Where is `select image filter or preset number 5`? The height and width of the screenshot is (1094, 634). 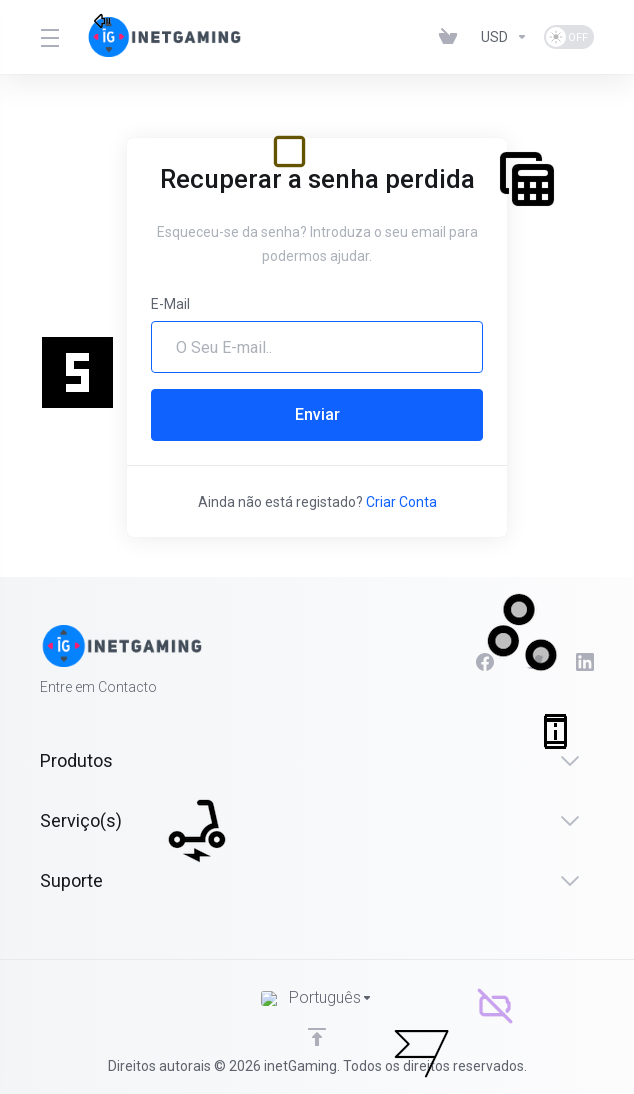 select image filter or preset number 5 is located at coordinates (77, 372).